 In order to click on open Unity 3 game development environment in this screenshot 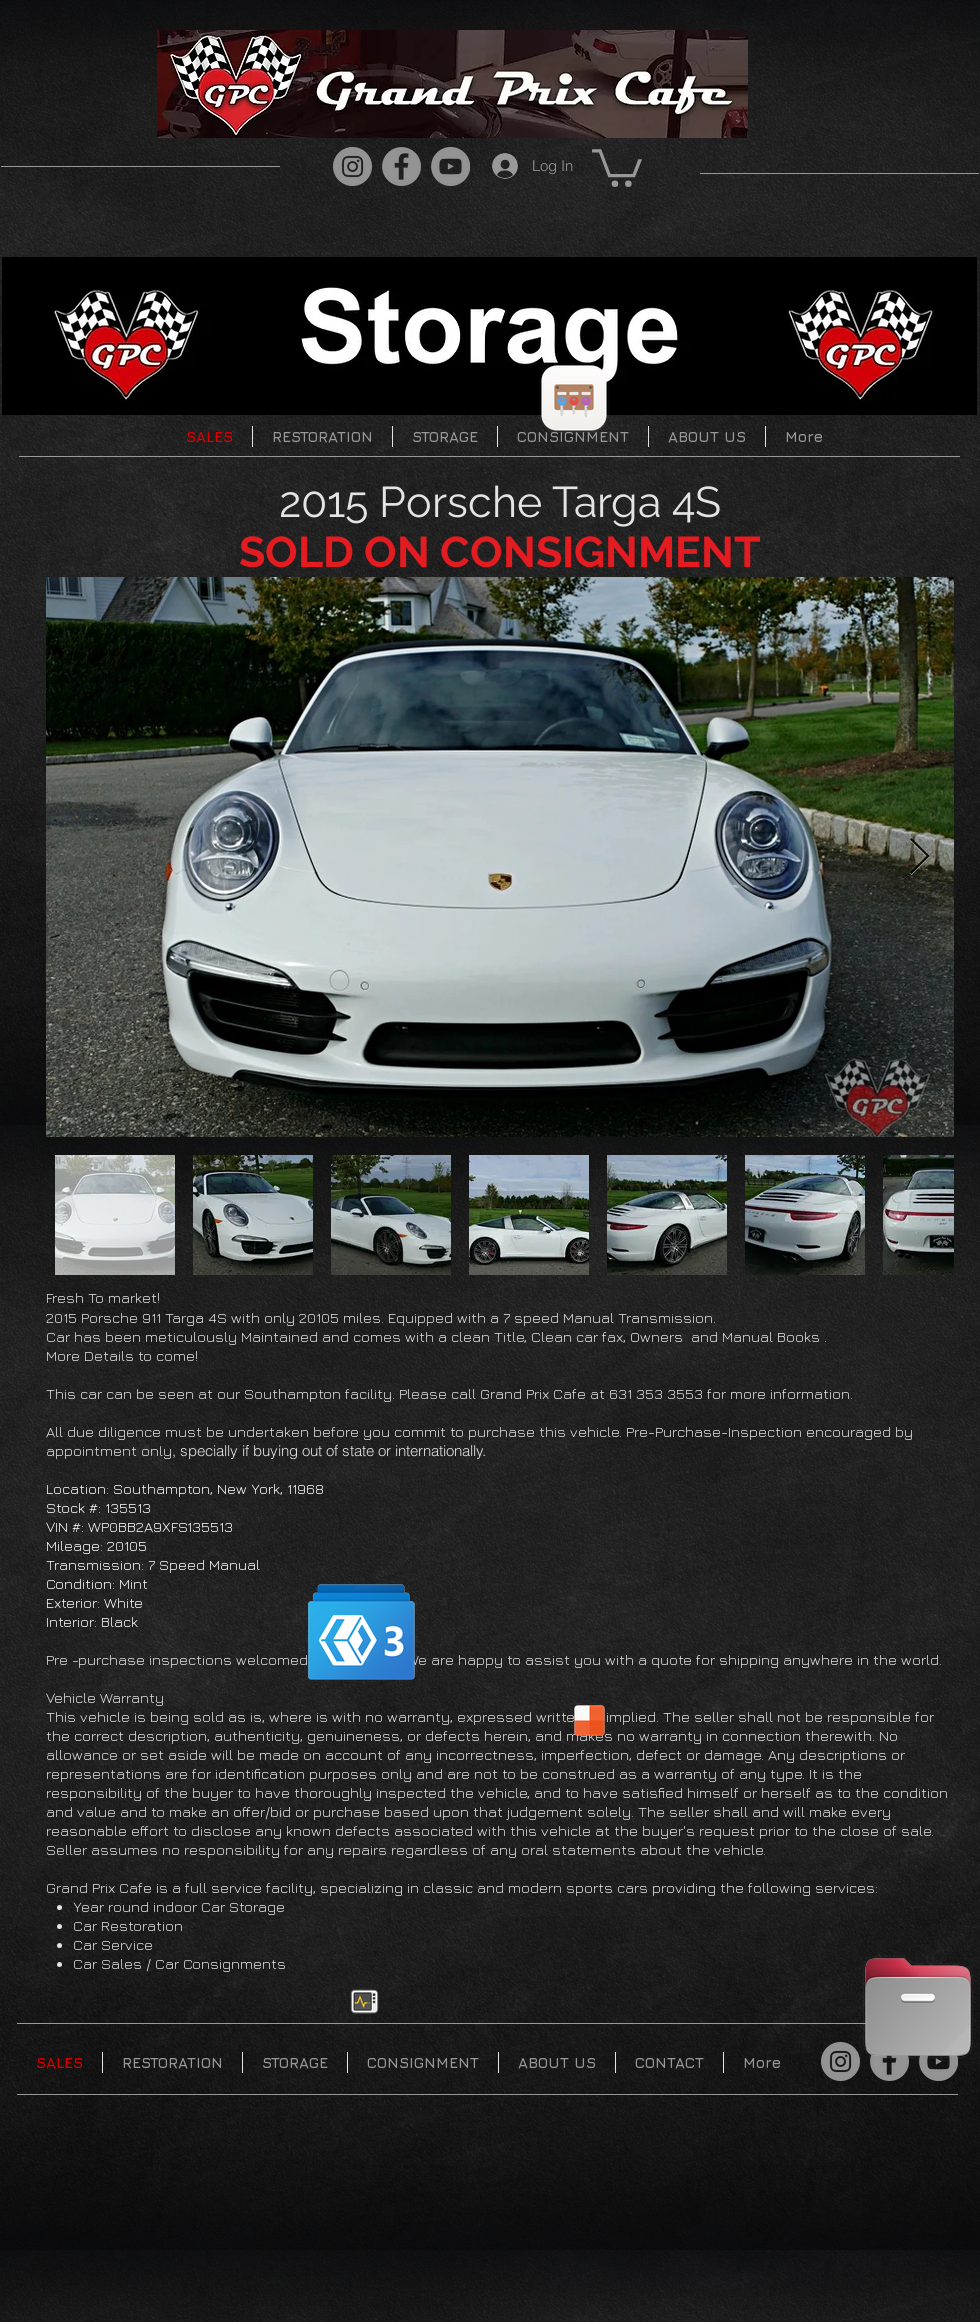, I will do `click(361, 1634)`.